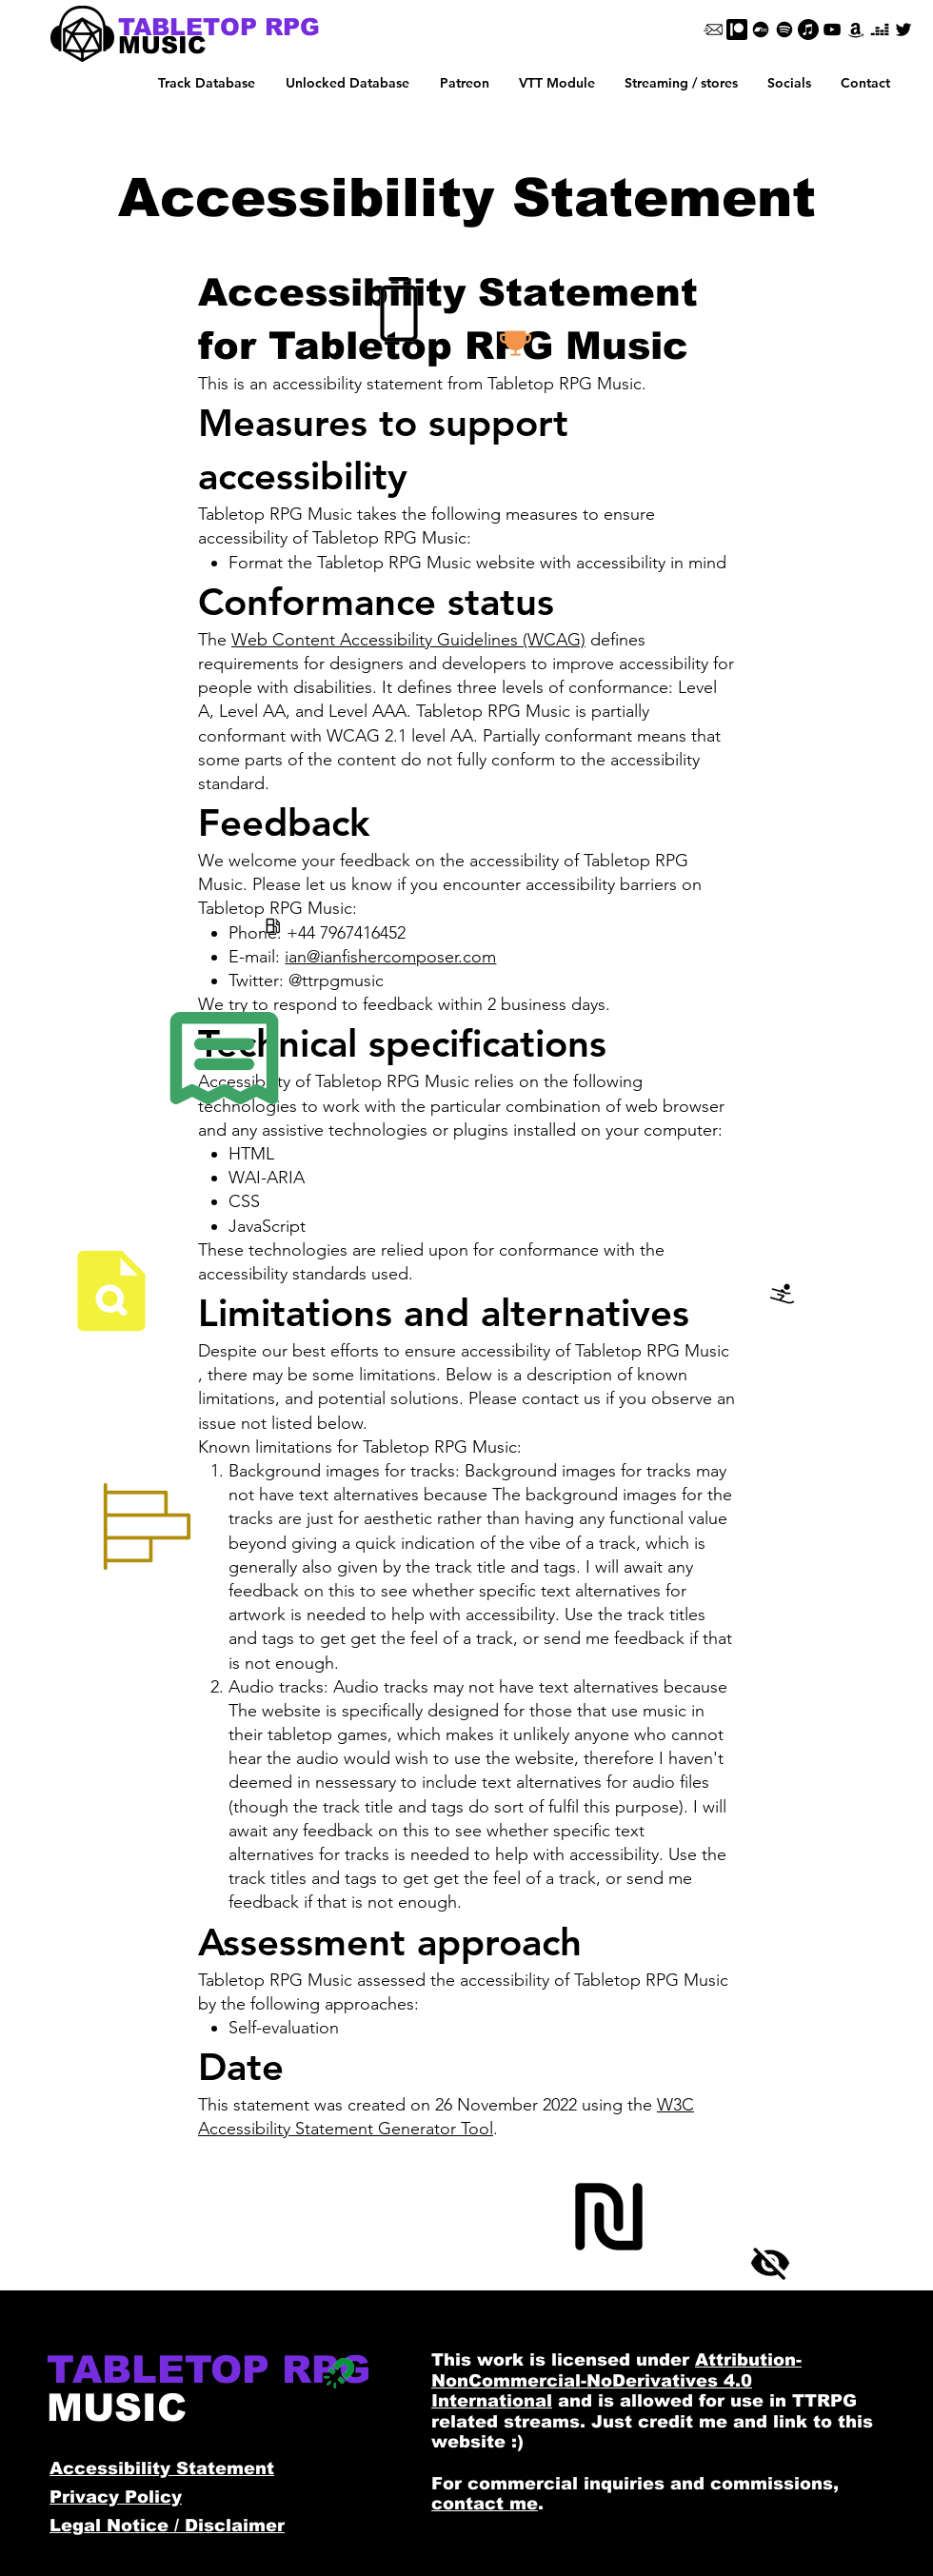 The image size is (933, 2576). What do you see at coordinates (515, 342) in the screenshot?
I see `view achievements or awards` at bounding box center [515, 342].